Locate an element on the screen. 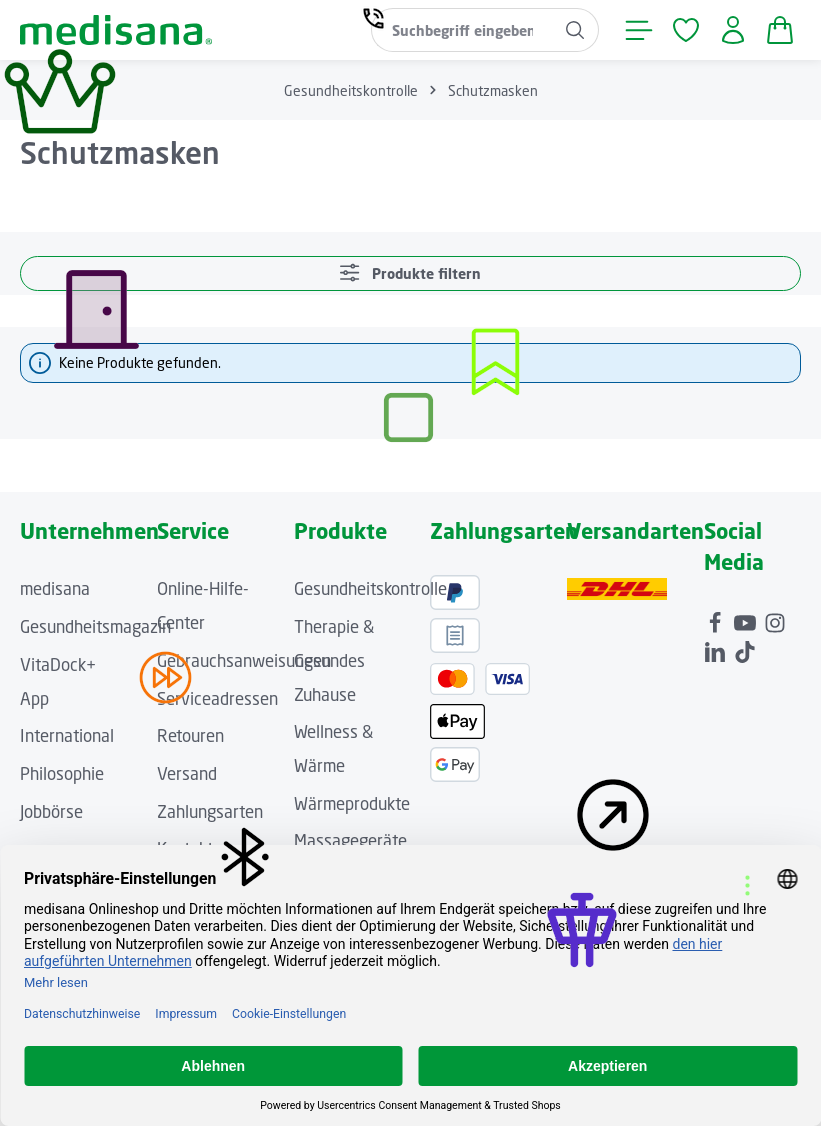 The image size is (821, 1126). indicates an active bluetooth connection is located at coordinates (244, 857).